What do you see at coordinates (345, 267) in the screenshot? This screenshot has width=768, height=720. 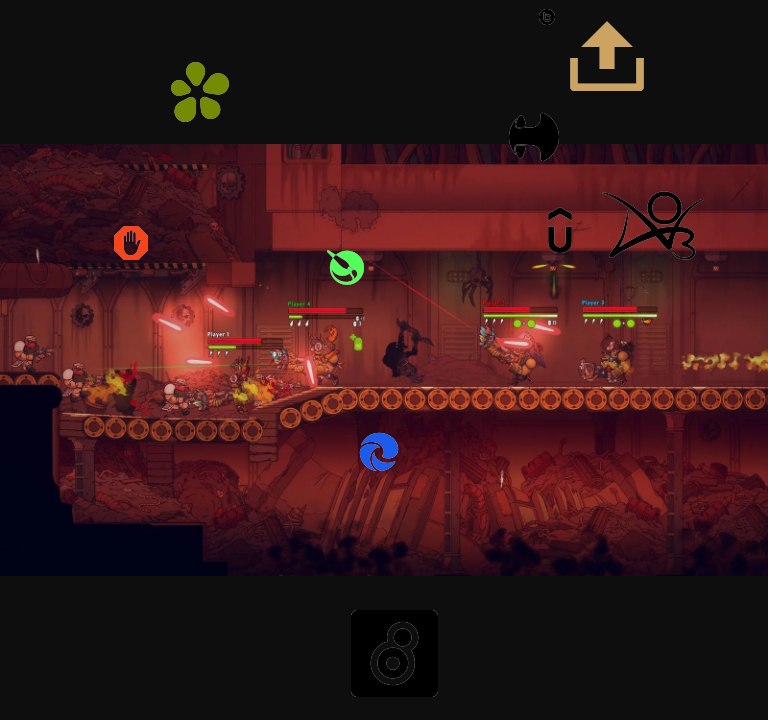 I see `open krita digital painting application` at bounding box center [345, 267].